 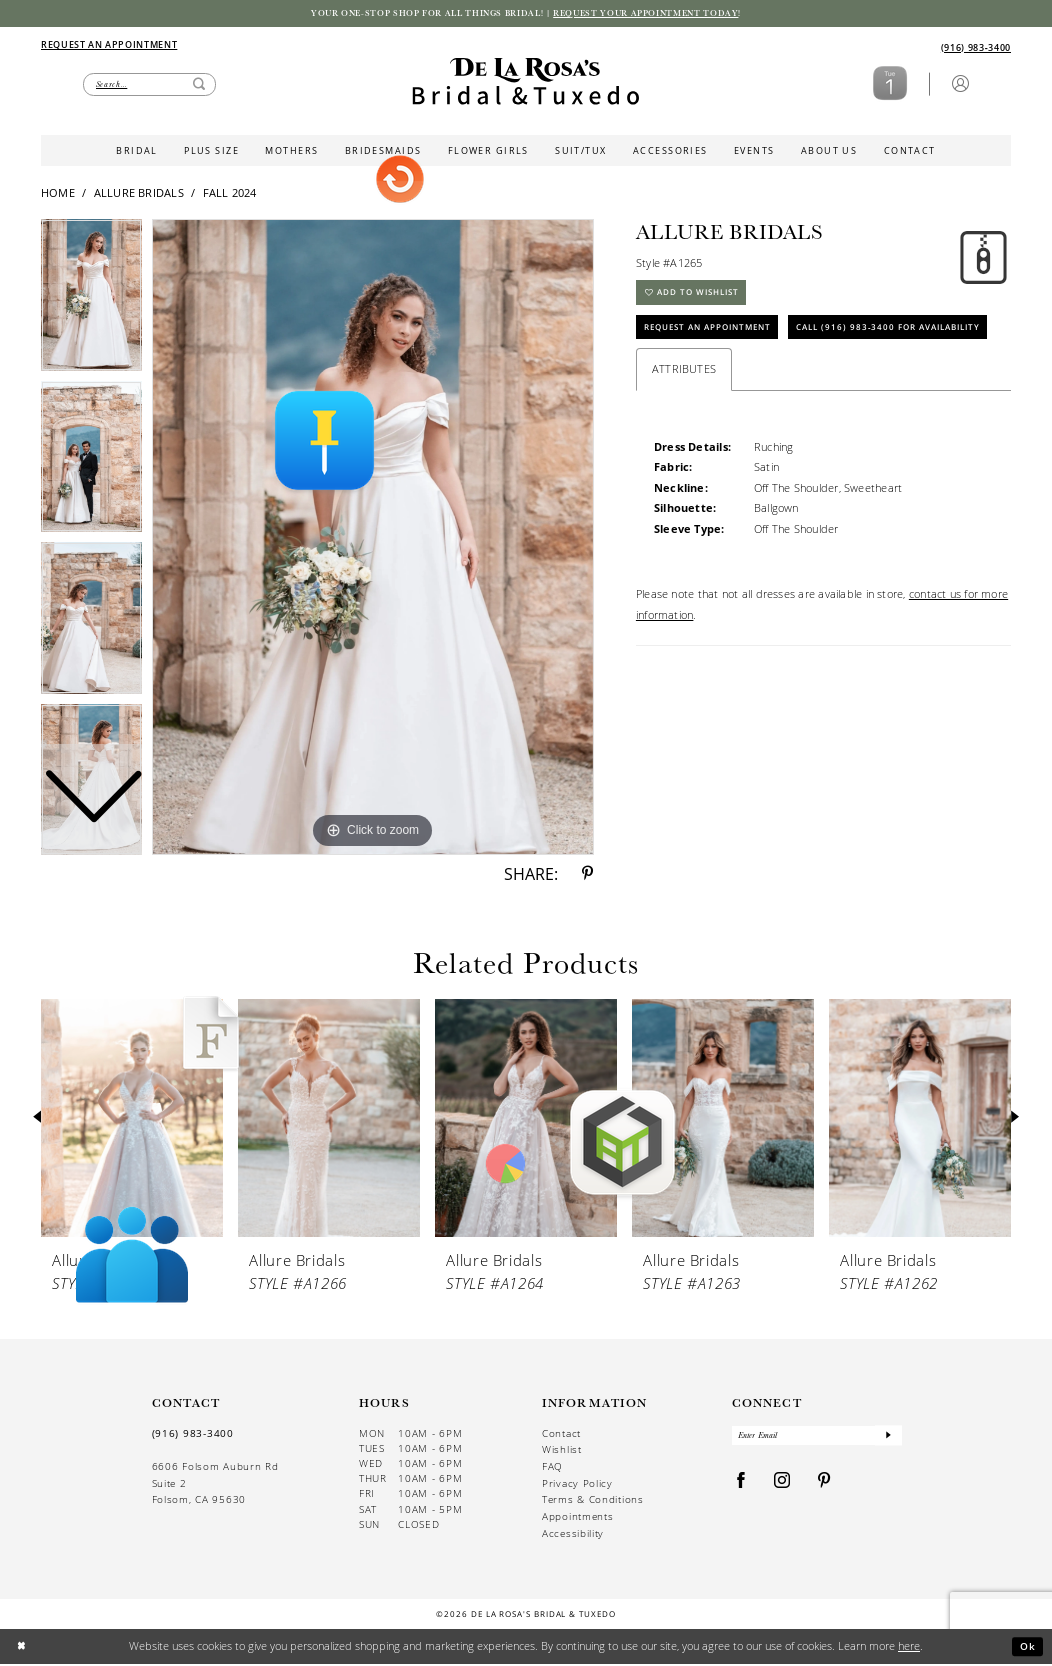 What do you see at coordinates (622, 1142) in the screenshot?
I see `launch atlauncher minecraft mod manager` at bounding box center [622, 1142].